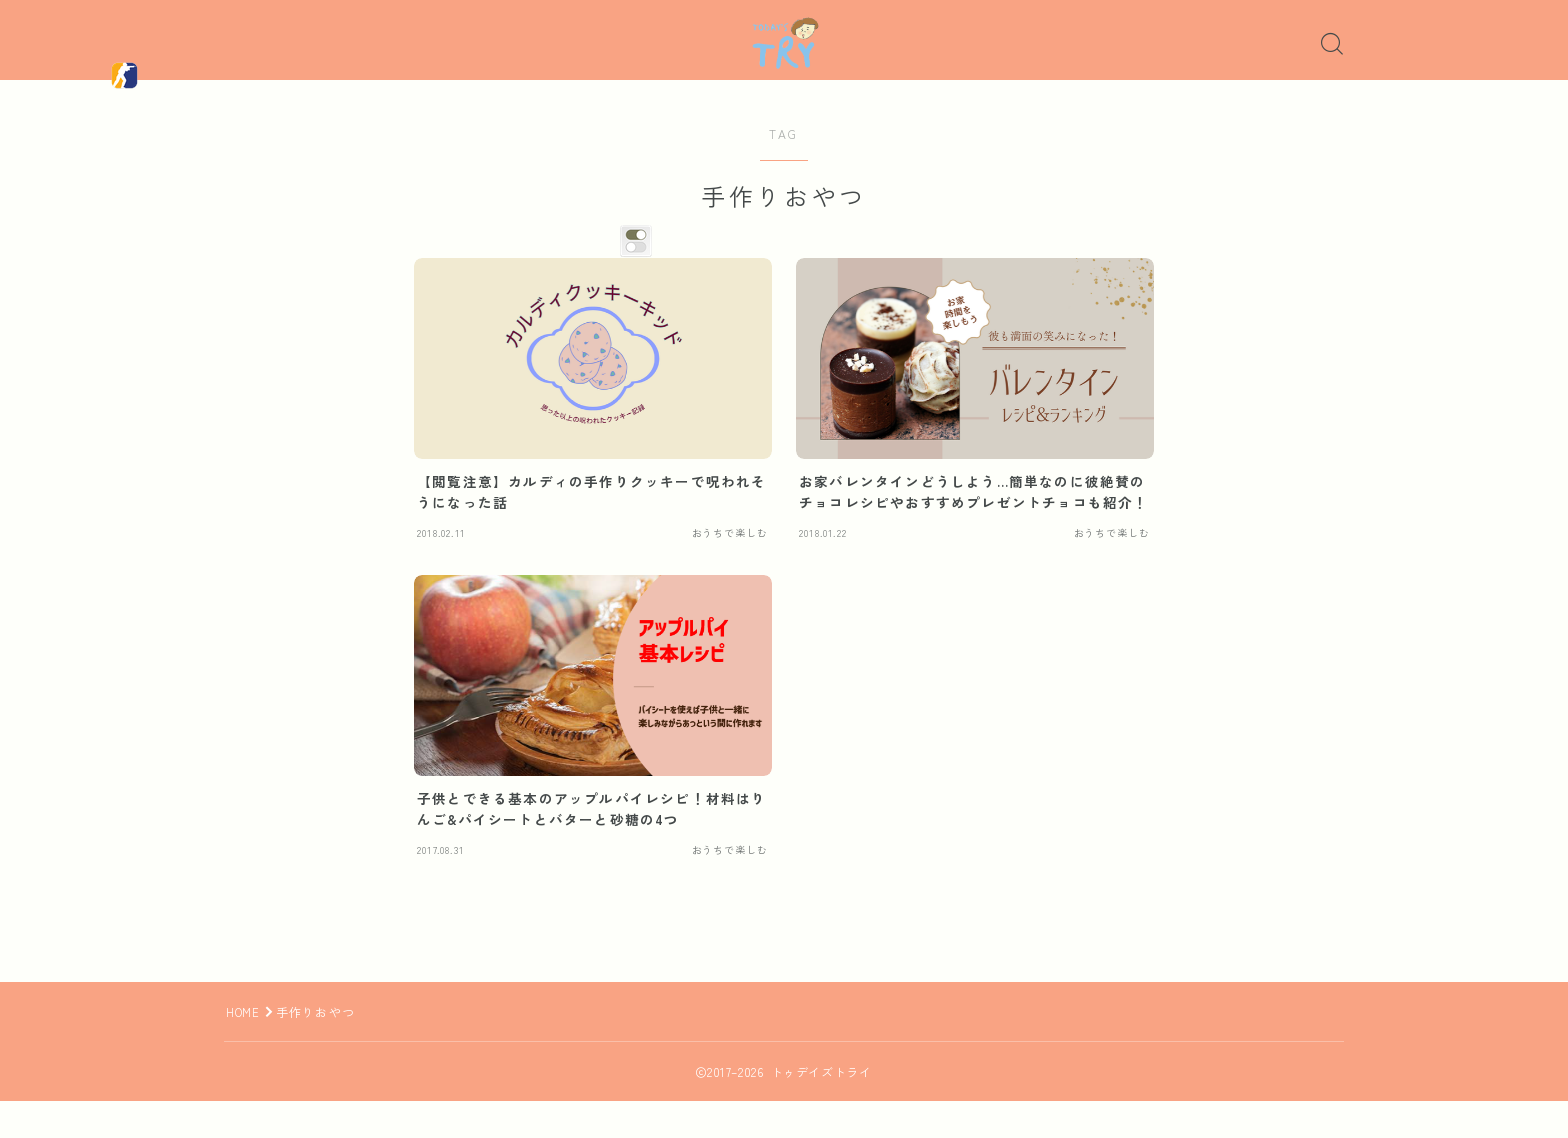  I want to click on open system settings or preferences, so click(636, 241).